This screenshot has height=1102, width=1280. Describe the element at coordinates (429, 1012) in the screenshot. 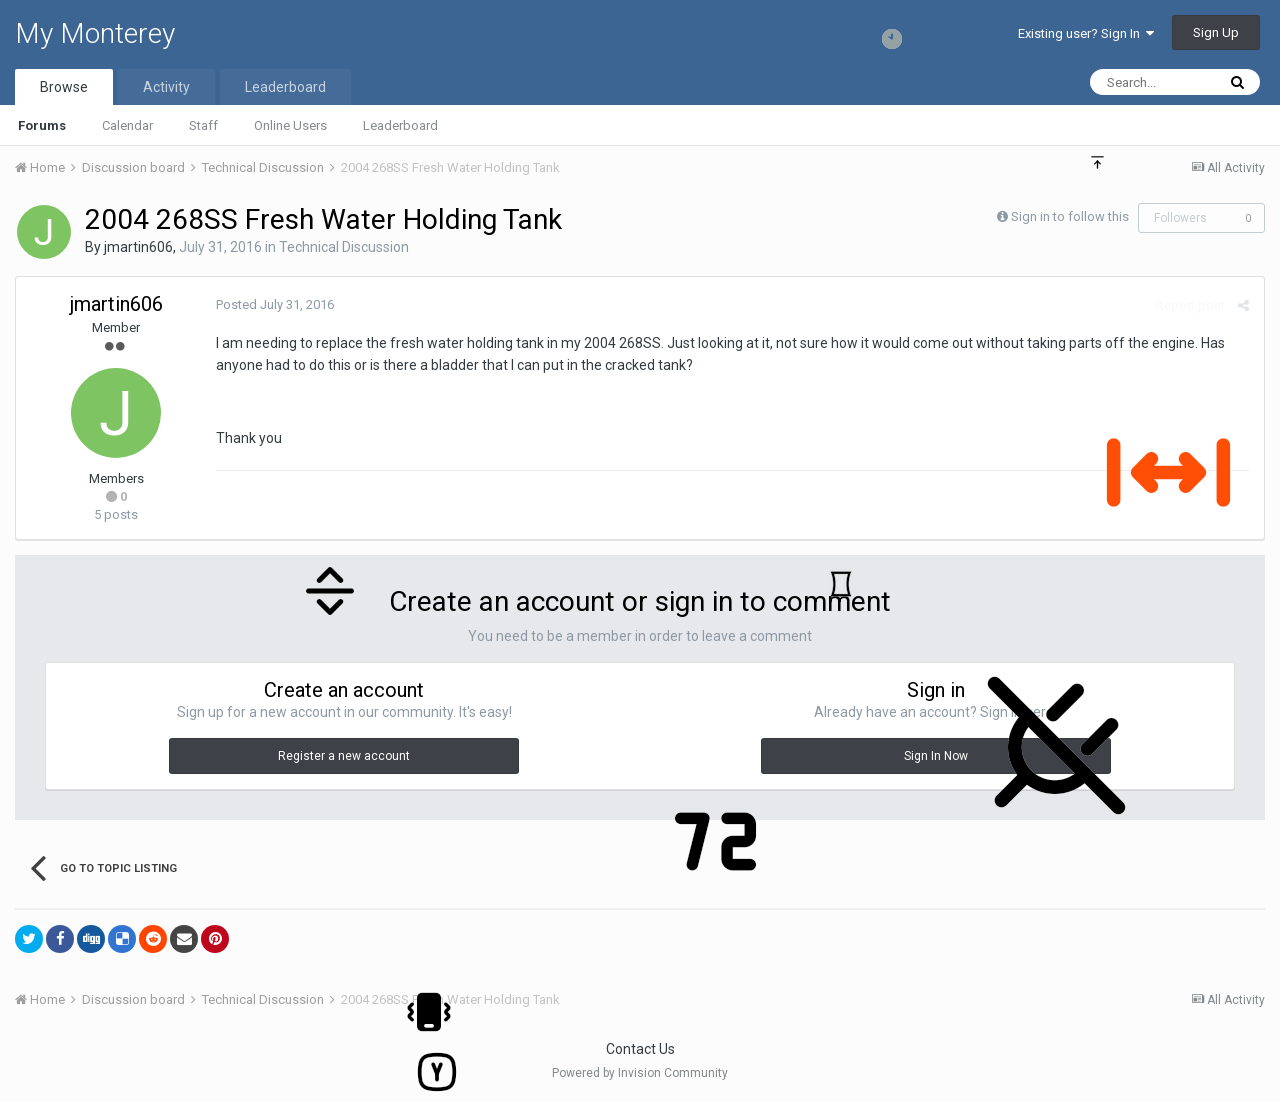

I see `phone is on vibrate mode` at that location.